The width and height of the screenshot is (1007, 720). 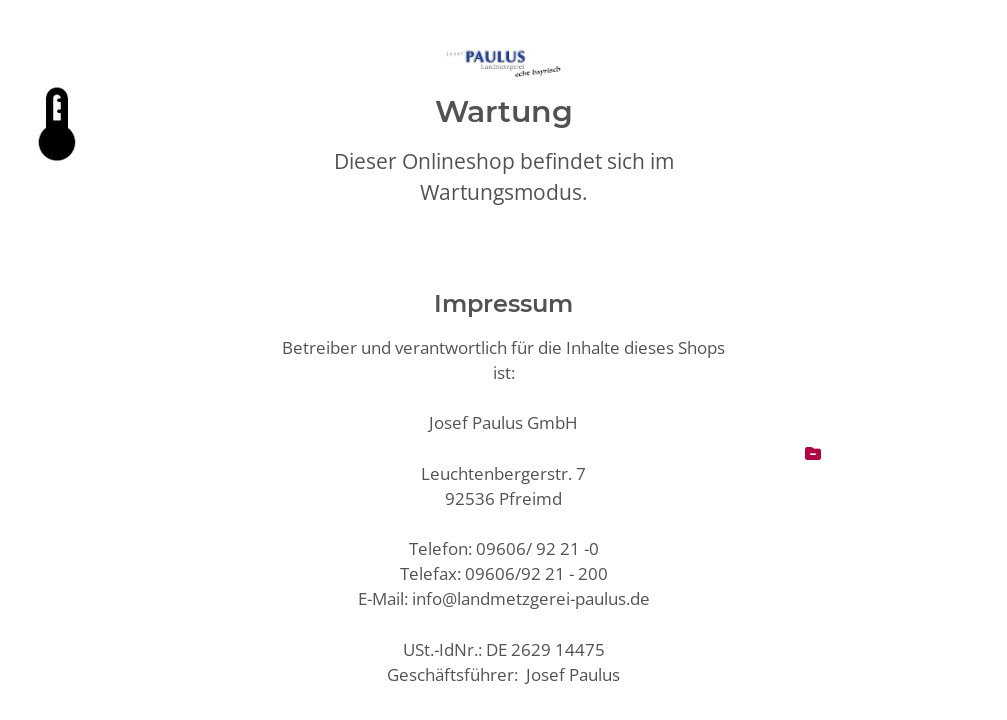 What do you see at coordinates (813, 454) in the screenshot?
I see `remove a folder` at bounding box center [813, 454].